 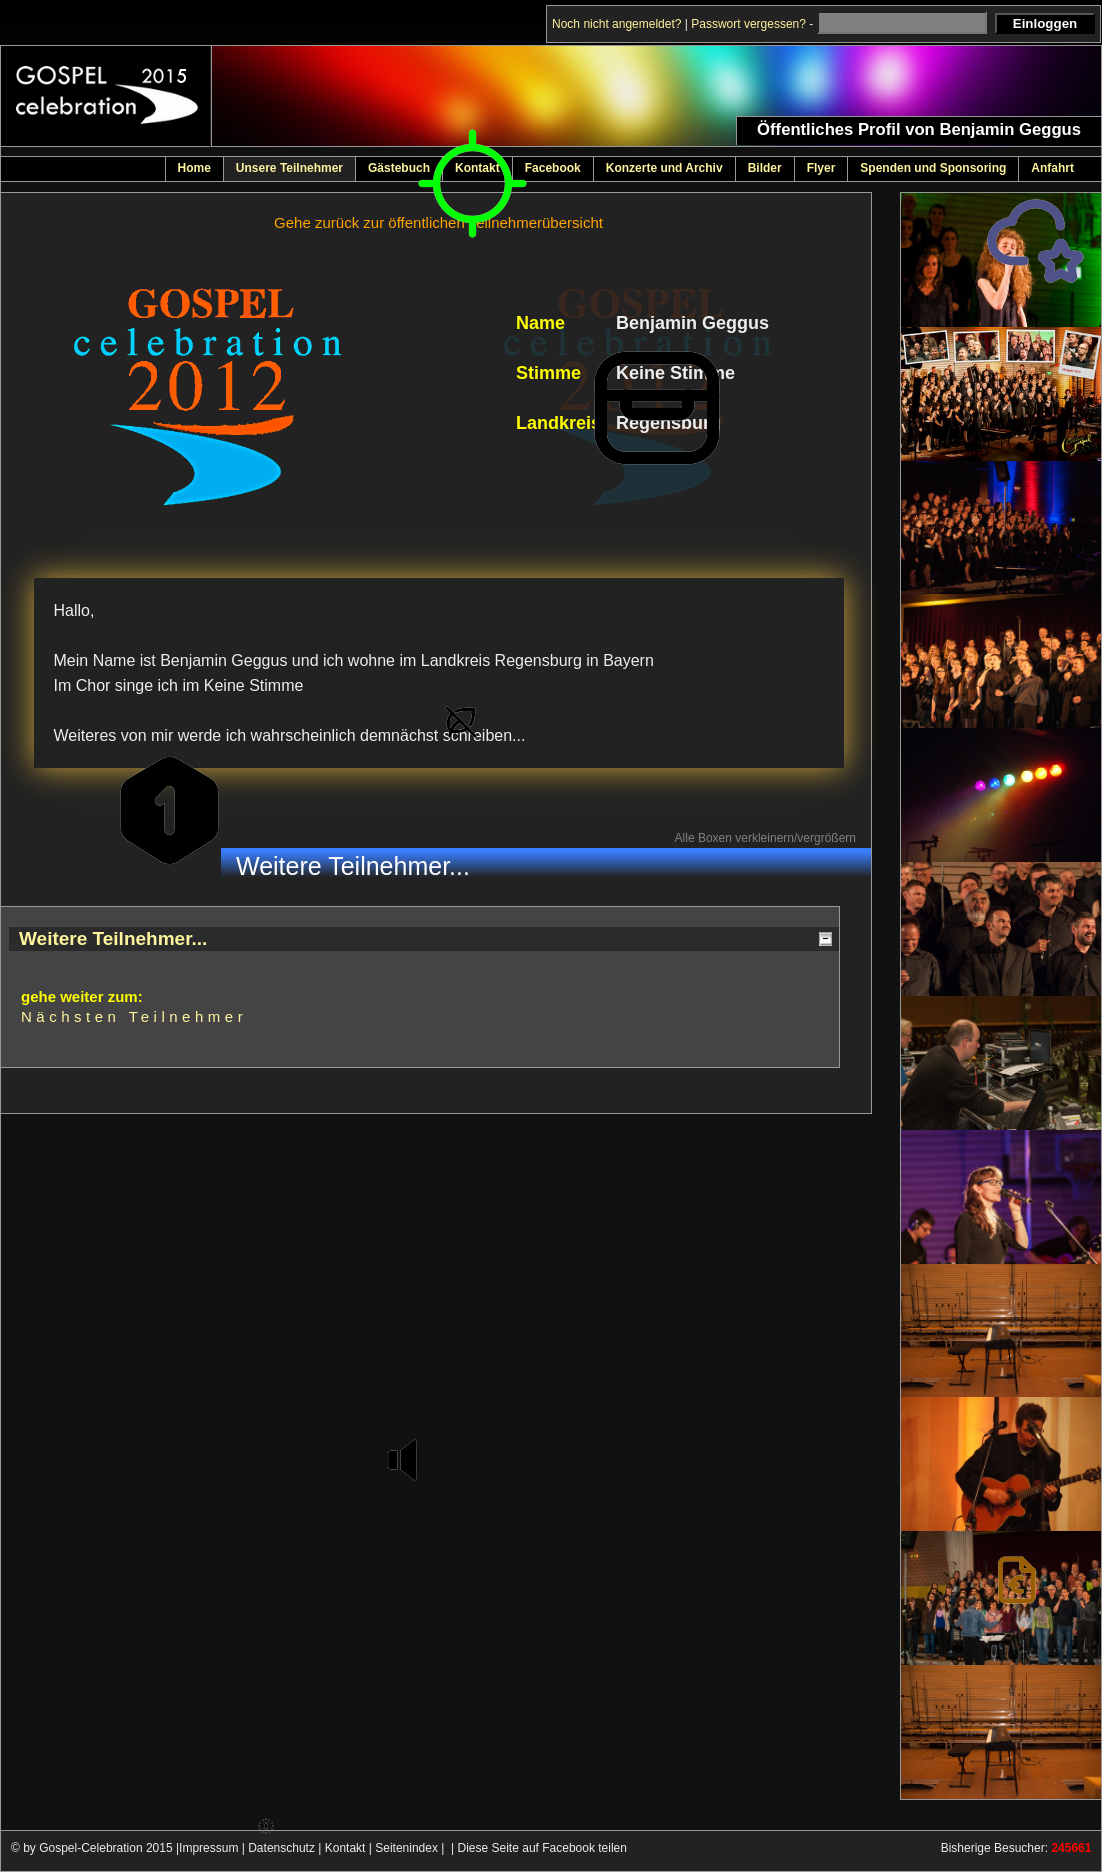 What do you see at coordinates (472, 183) in the screenshot?
I see `center map on current location` at bounding box center [472, 183].